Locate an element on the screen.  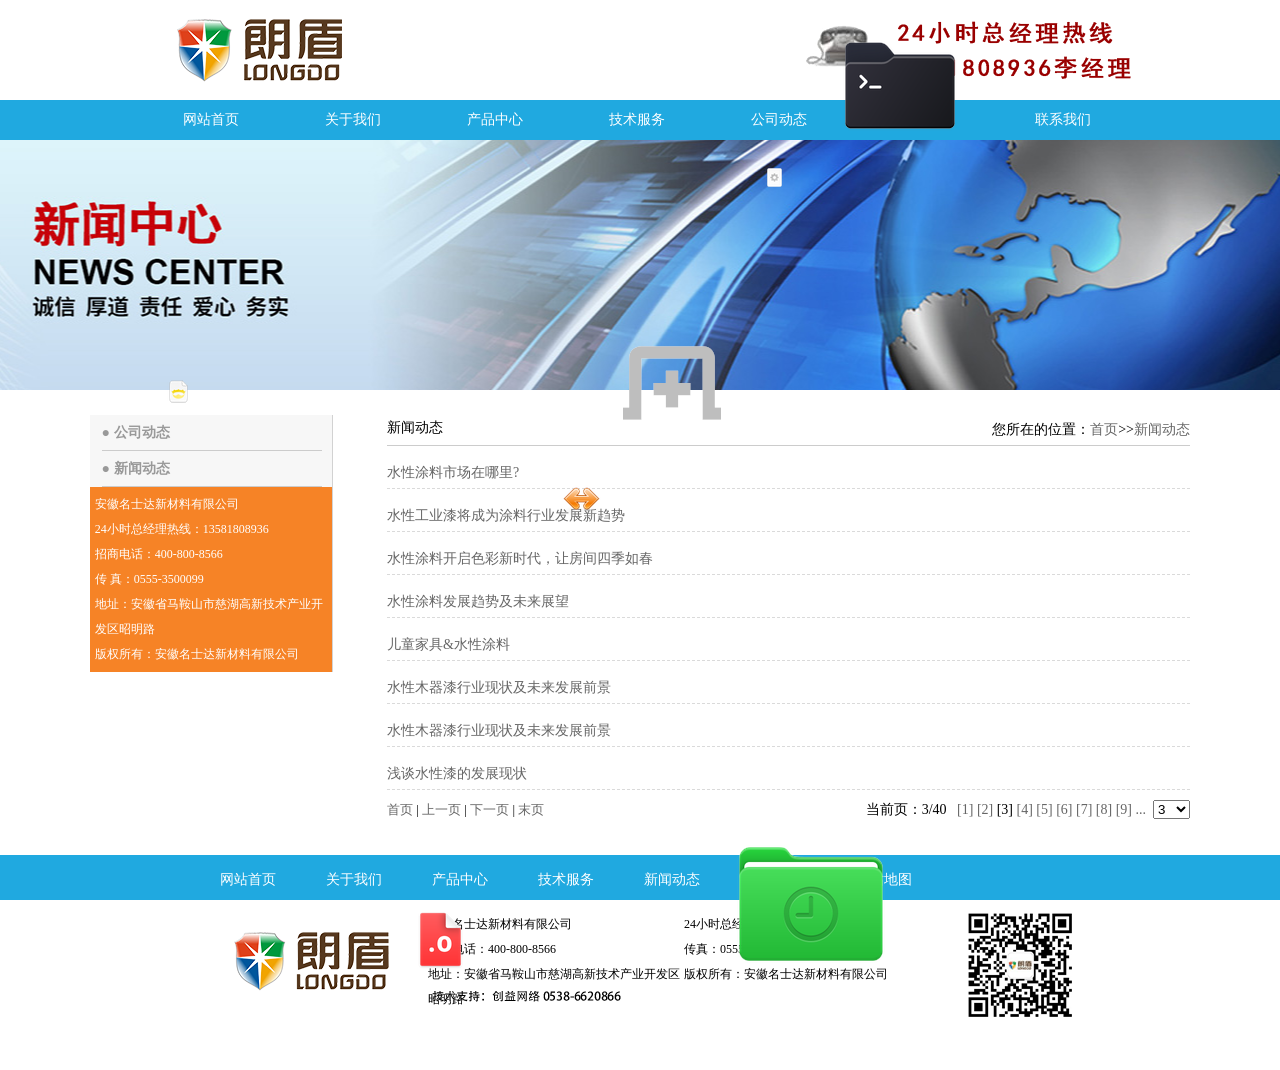
open a new browser tab is located at coordinates (672, 383).